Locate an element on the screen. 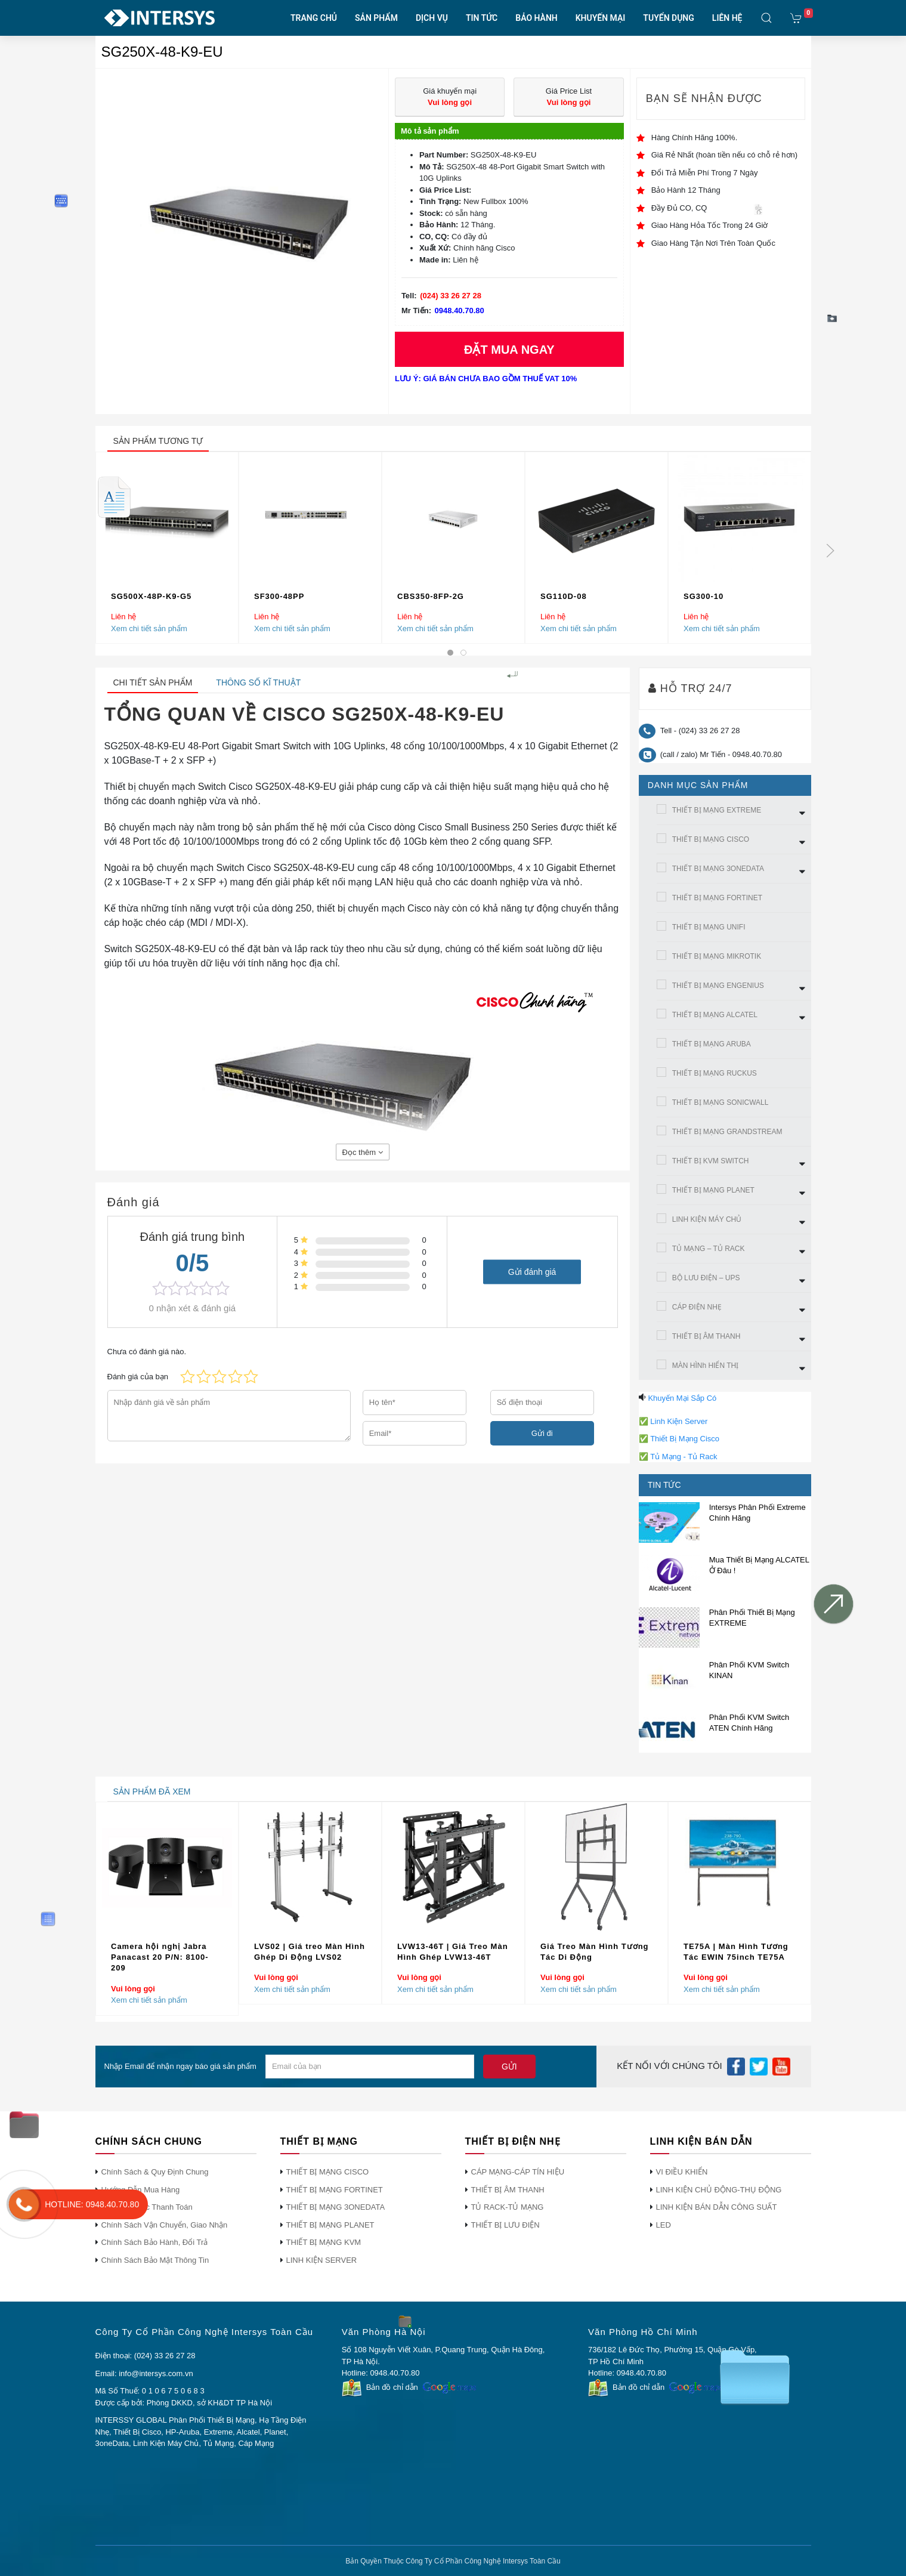  open the app drawer or launcher is located at coordinates (48, 1919).